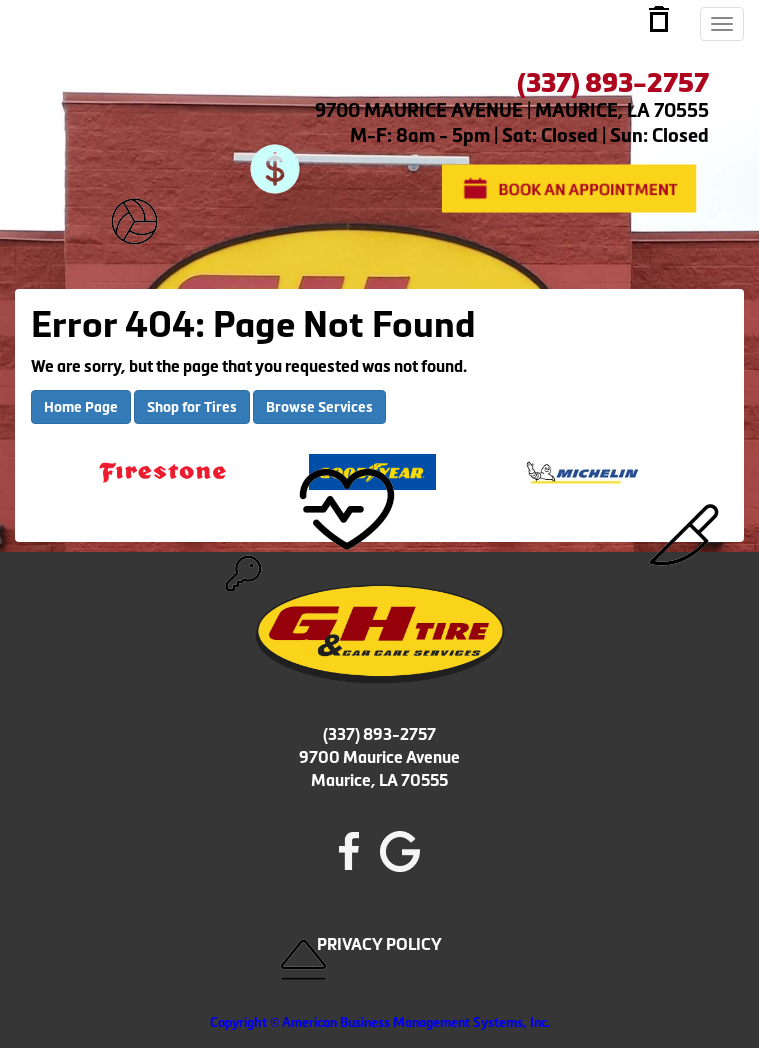 Image resolution: width=759 pixels, height=1048 pixels. Describe the element at coordinates (303, 962) in the screenshot. I see `eject media or disc` at that location.